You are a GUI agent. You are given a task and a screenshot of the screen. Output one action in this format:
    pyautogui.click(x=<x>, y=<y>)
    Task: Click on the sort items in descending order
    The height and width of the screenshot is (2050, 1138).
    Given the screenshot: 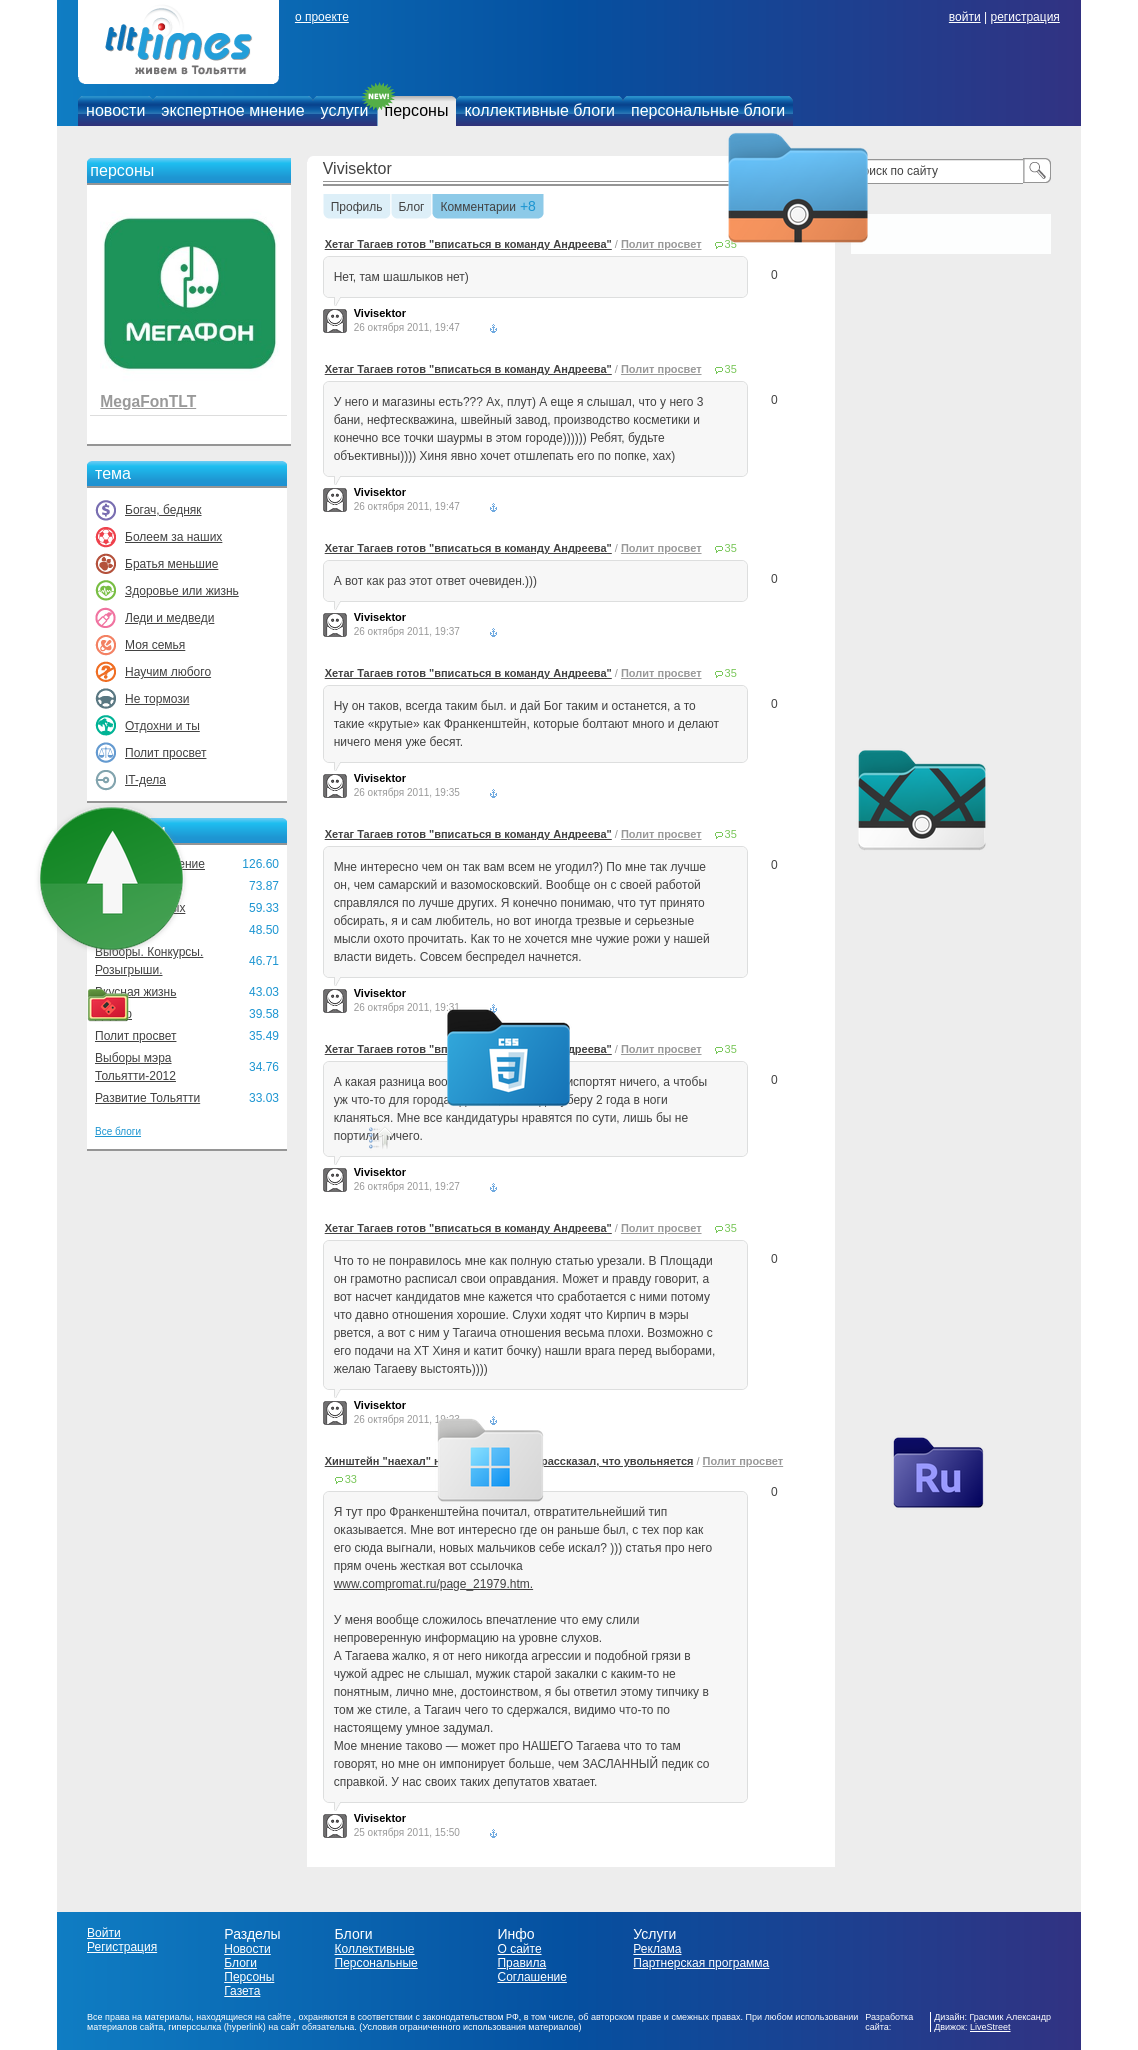 What is the action you would take?
    pyautogui.click(x=381, y=1138)
    